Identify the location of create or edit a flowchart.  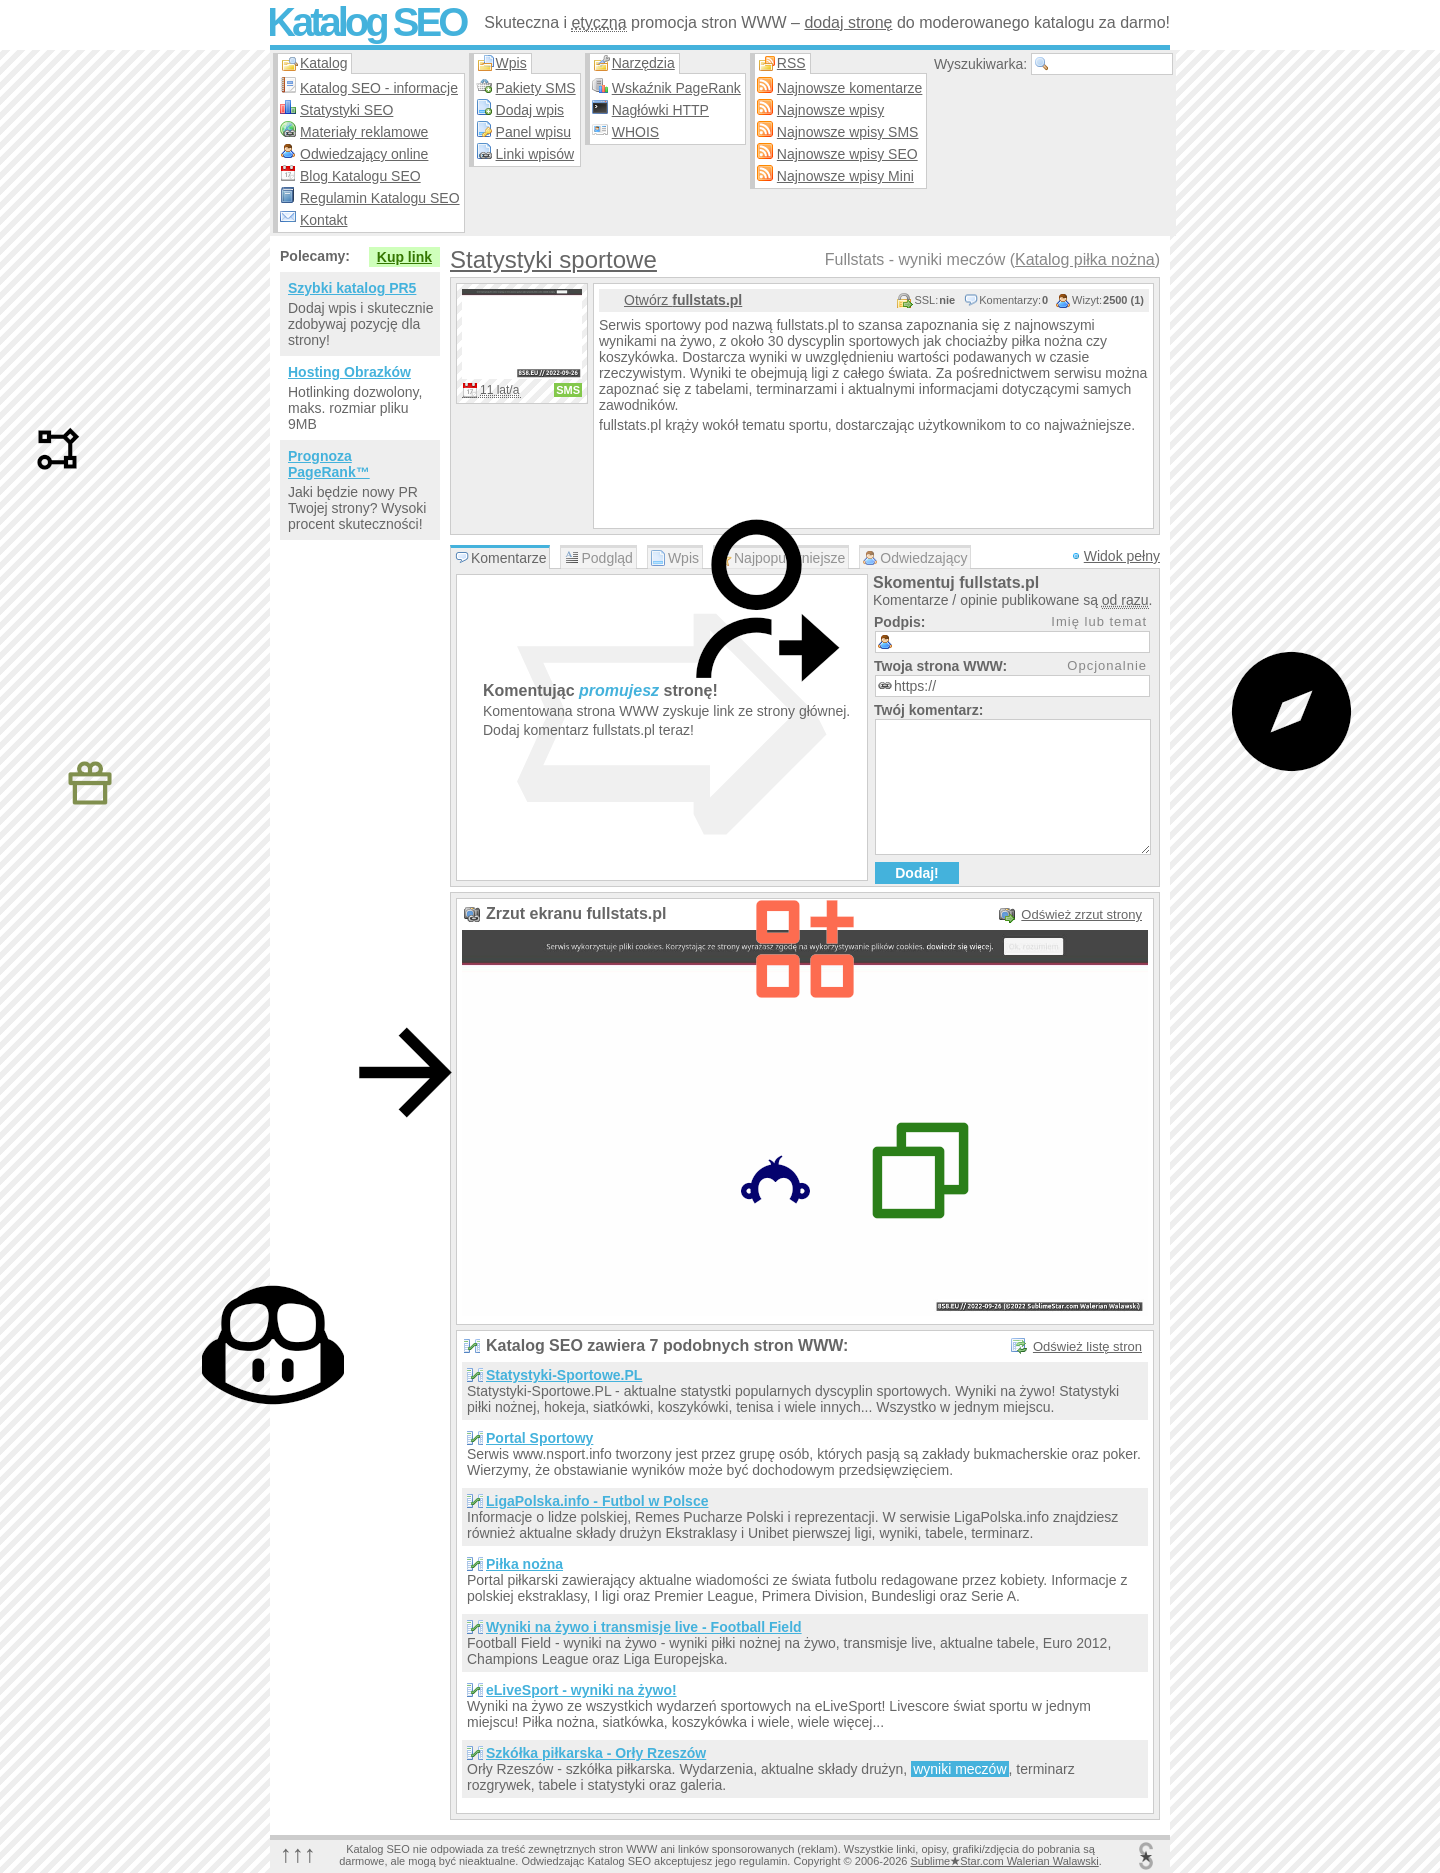
(57, 449).